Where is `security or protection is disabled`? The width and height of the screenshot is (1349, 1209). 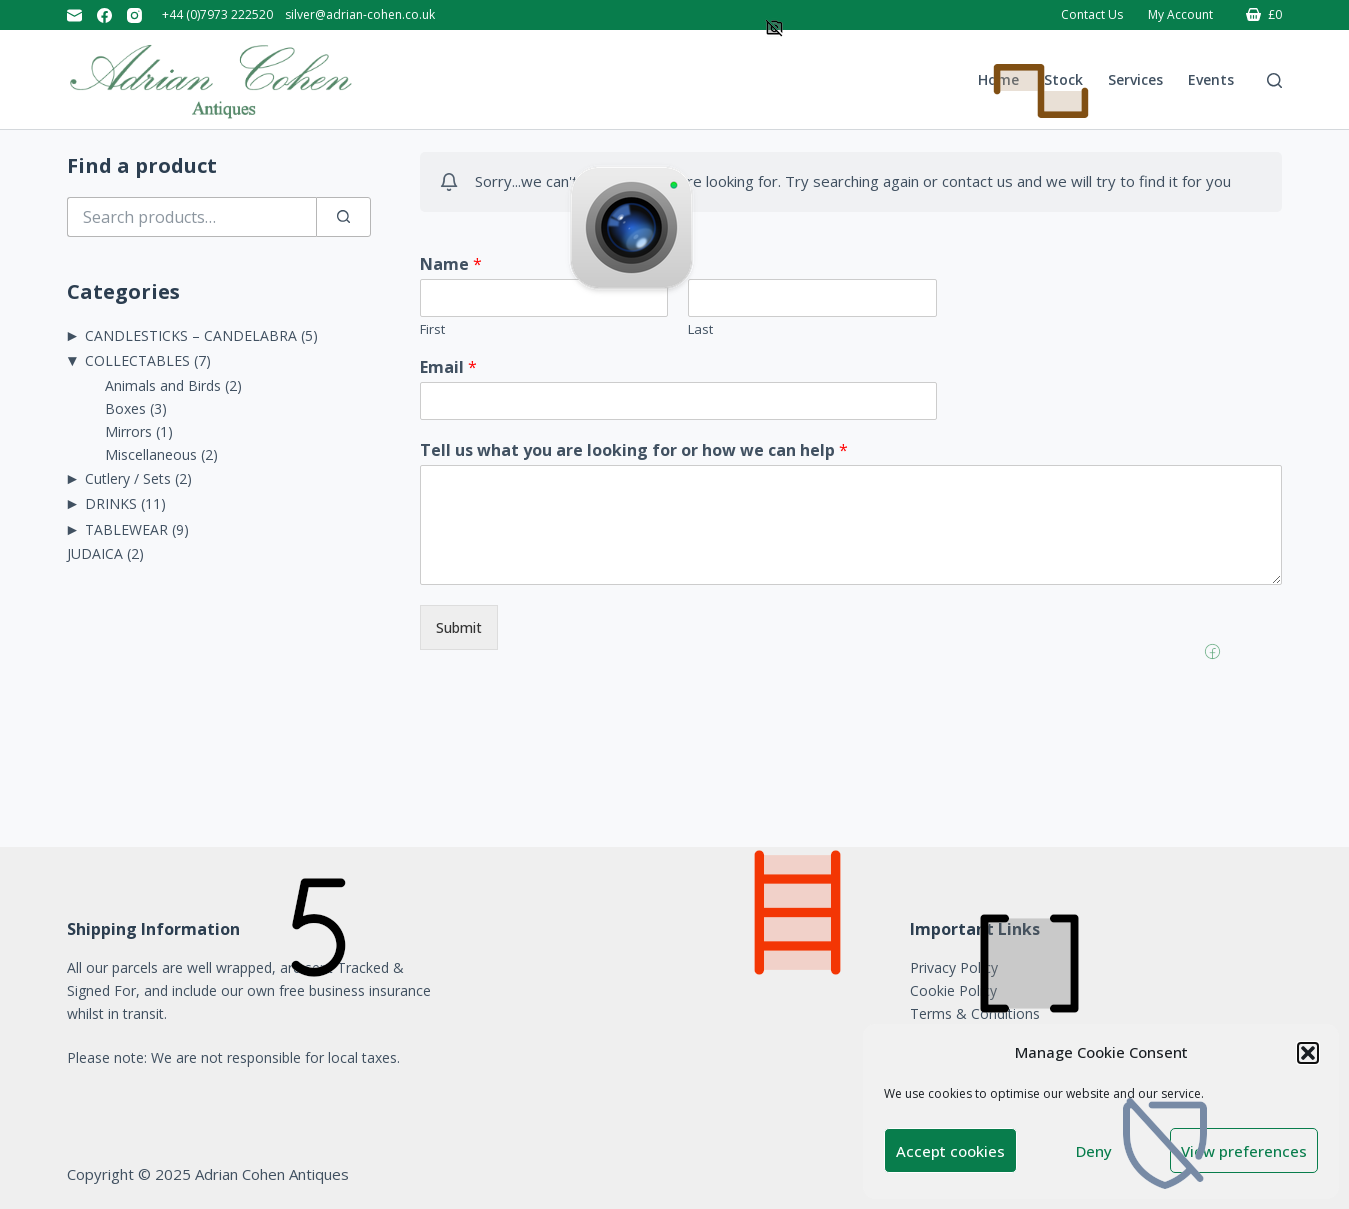 security or protection is disabled is located at coordinates (1165, 1140).